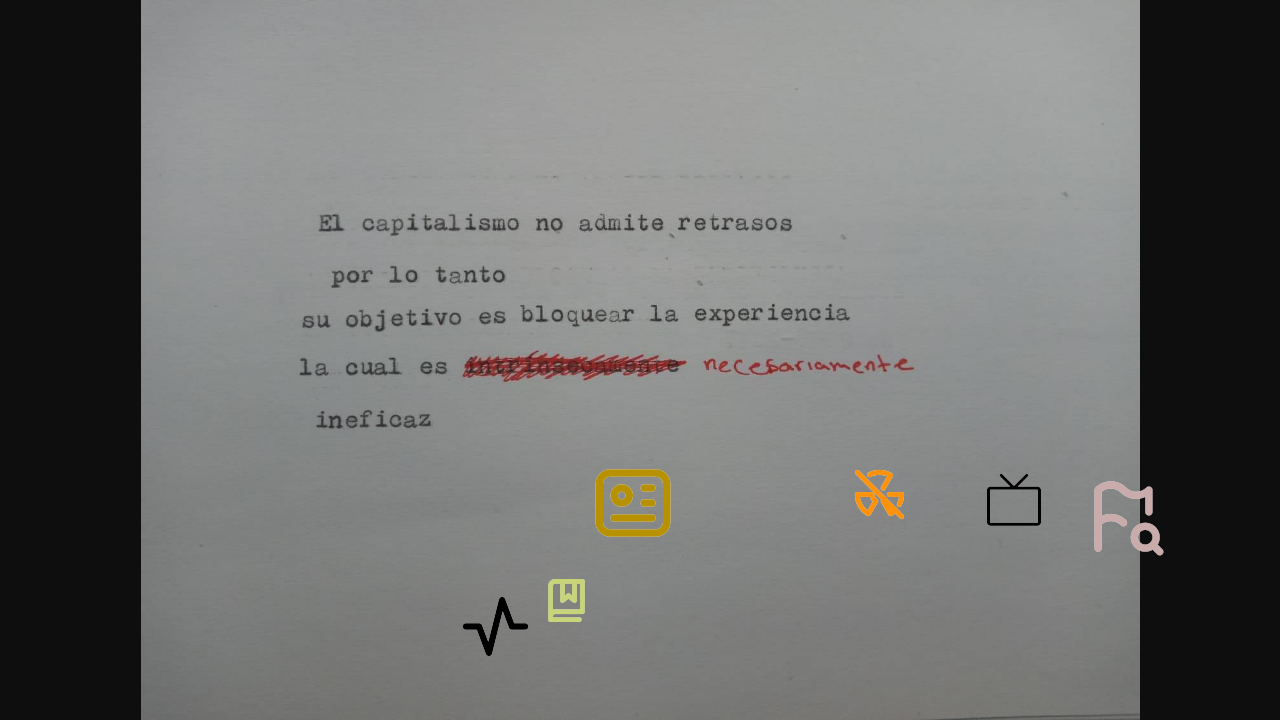 The height and width of the screenshot is (720, 1280). What do you see at coordinates (879, 494) in the screenshot?
I see `disable radiation or hazard alerts` at bounding box center [879, 494].